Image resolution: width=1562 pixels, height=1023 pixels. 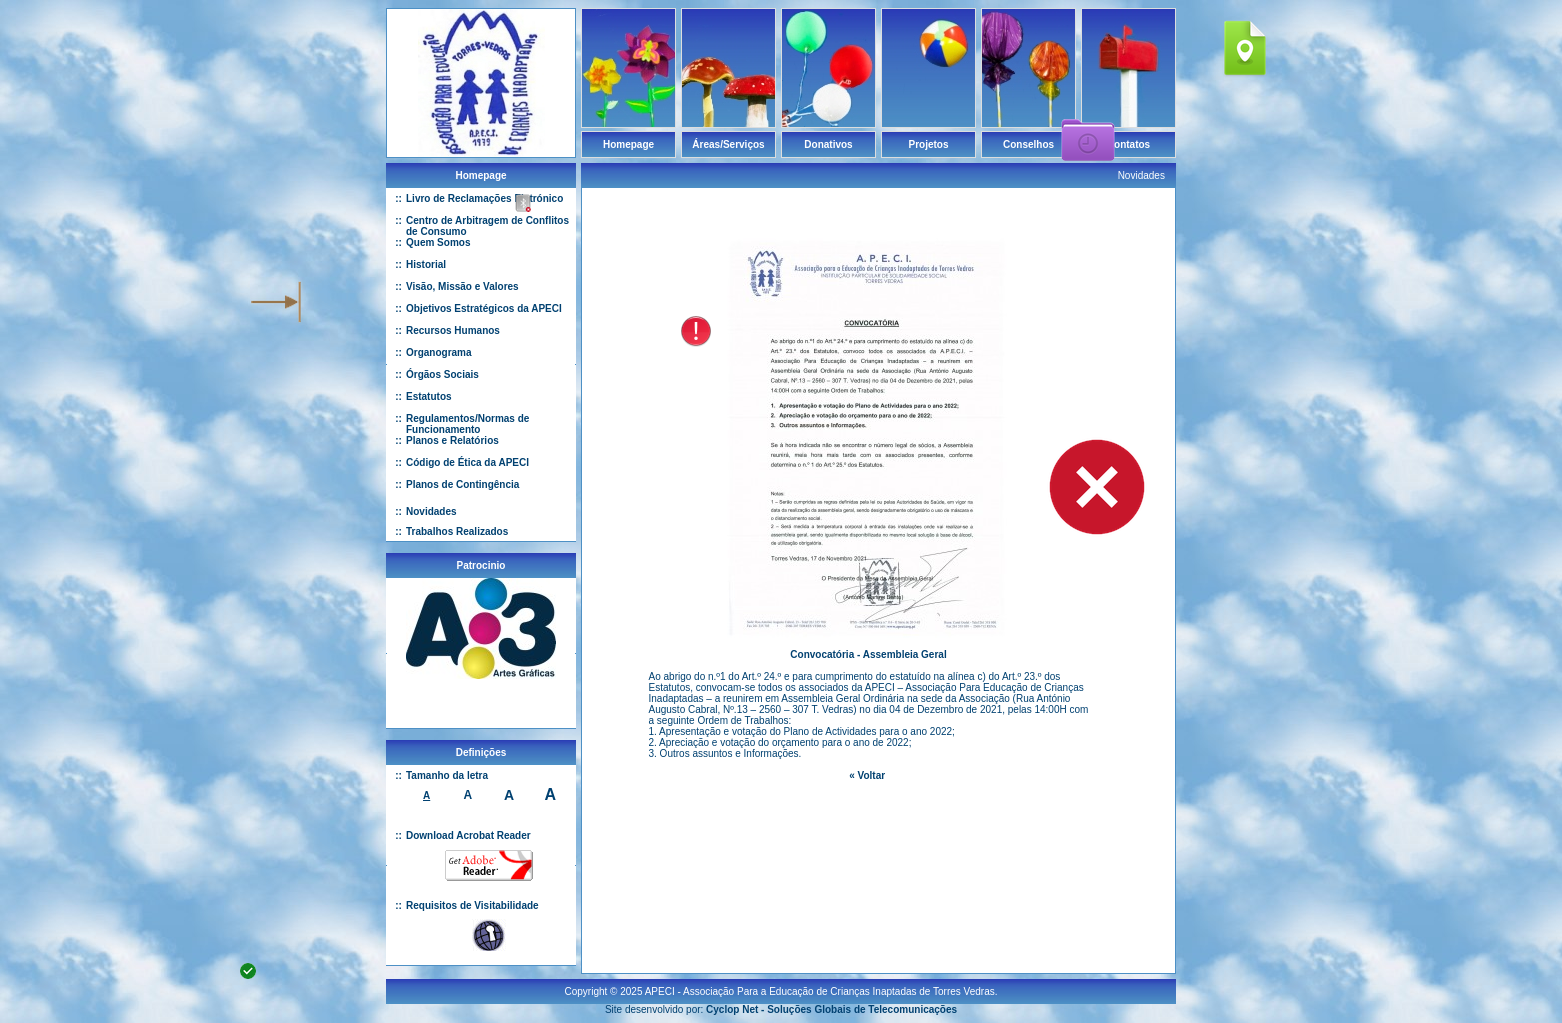 I want to click on go to the last item or page, so click(x=276, y=302).